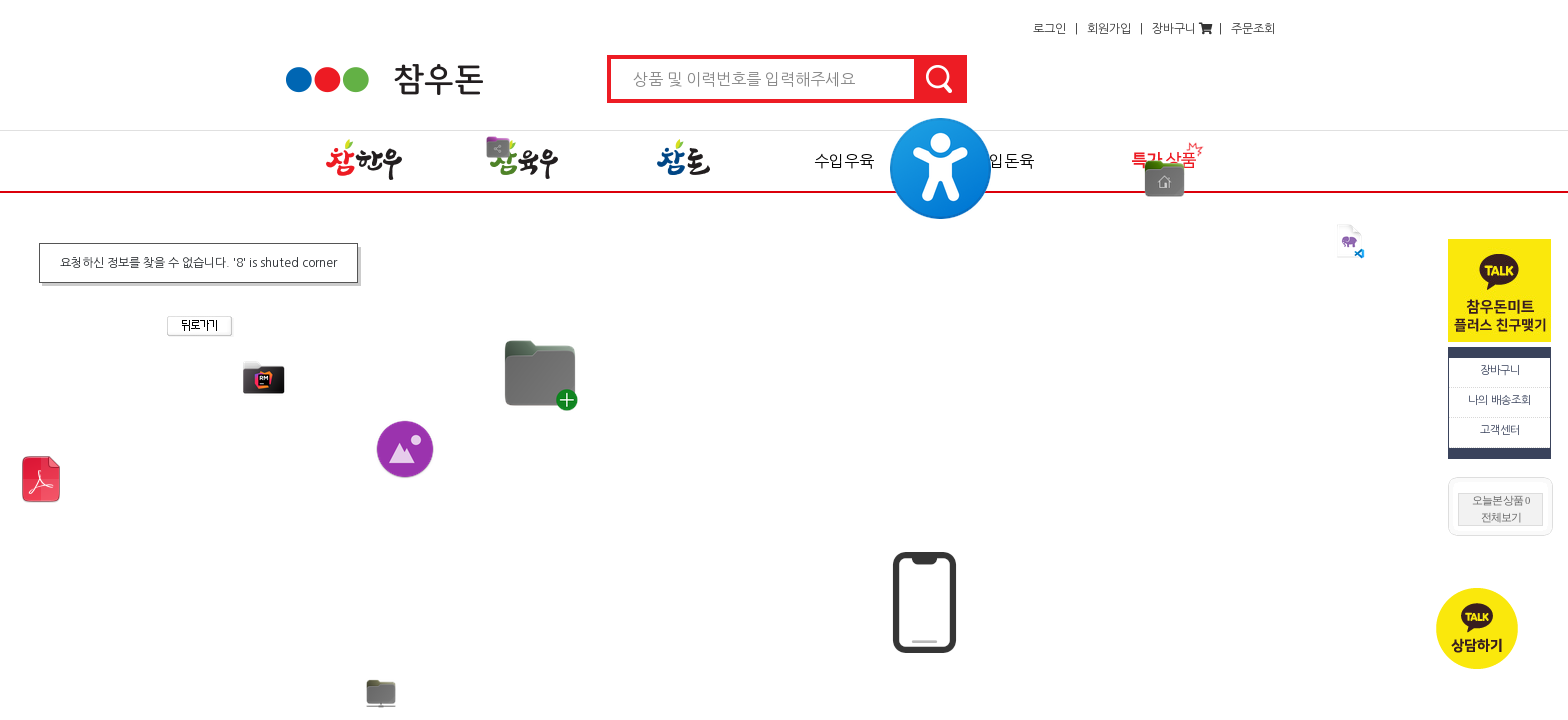  I want to click on access a remote or network folder, so click(381, 693).